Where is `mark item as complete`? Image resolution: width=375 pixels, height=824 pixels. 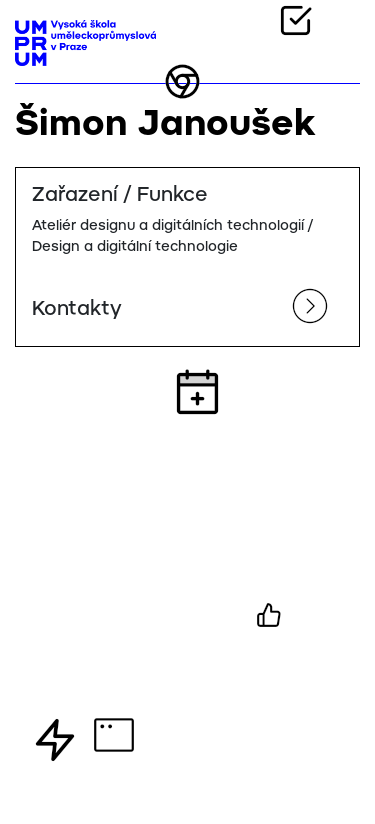
mark item as complete is located at coordinates (295, 20).